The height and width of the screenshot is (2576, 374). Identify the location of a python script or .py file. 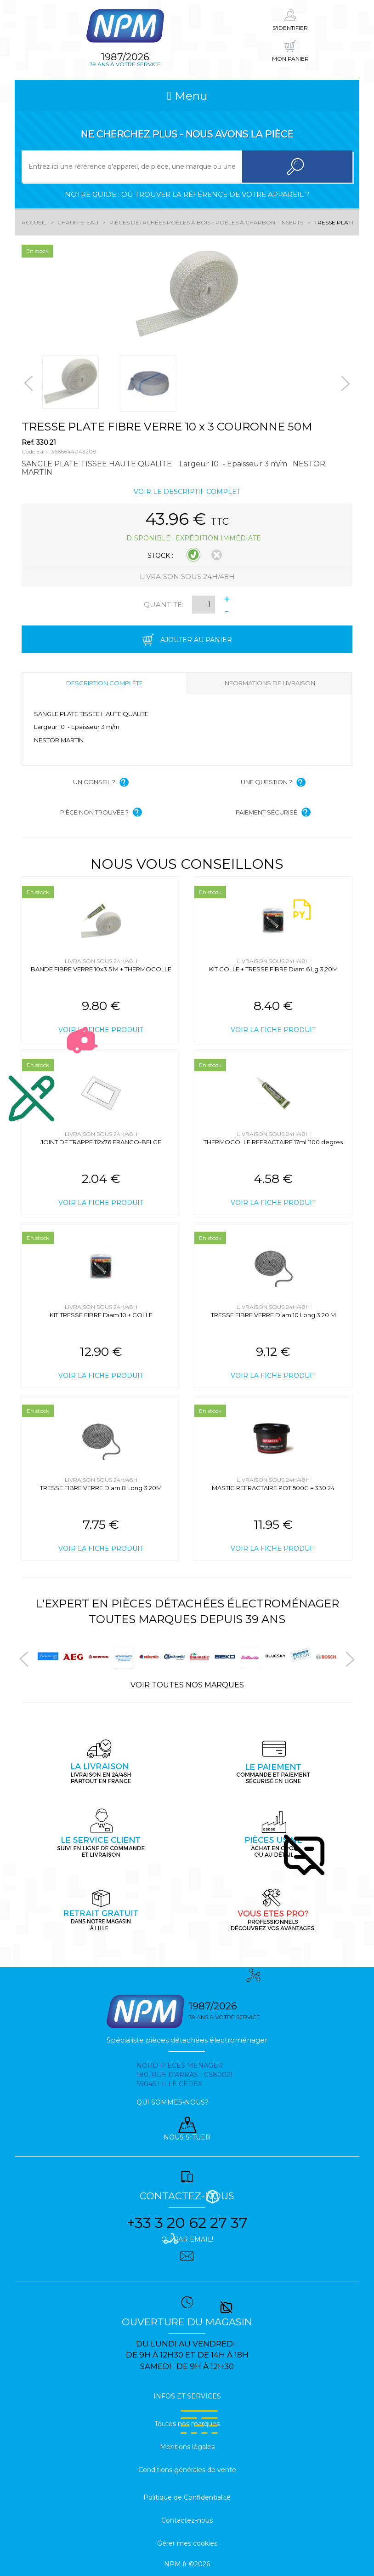
(302, 909).